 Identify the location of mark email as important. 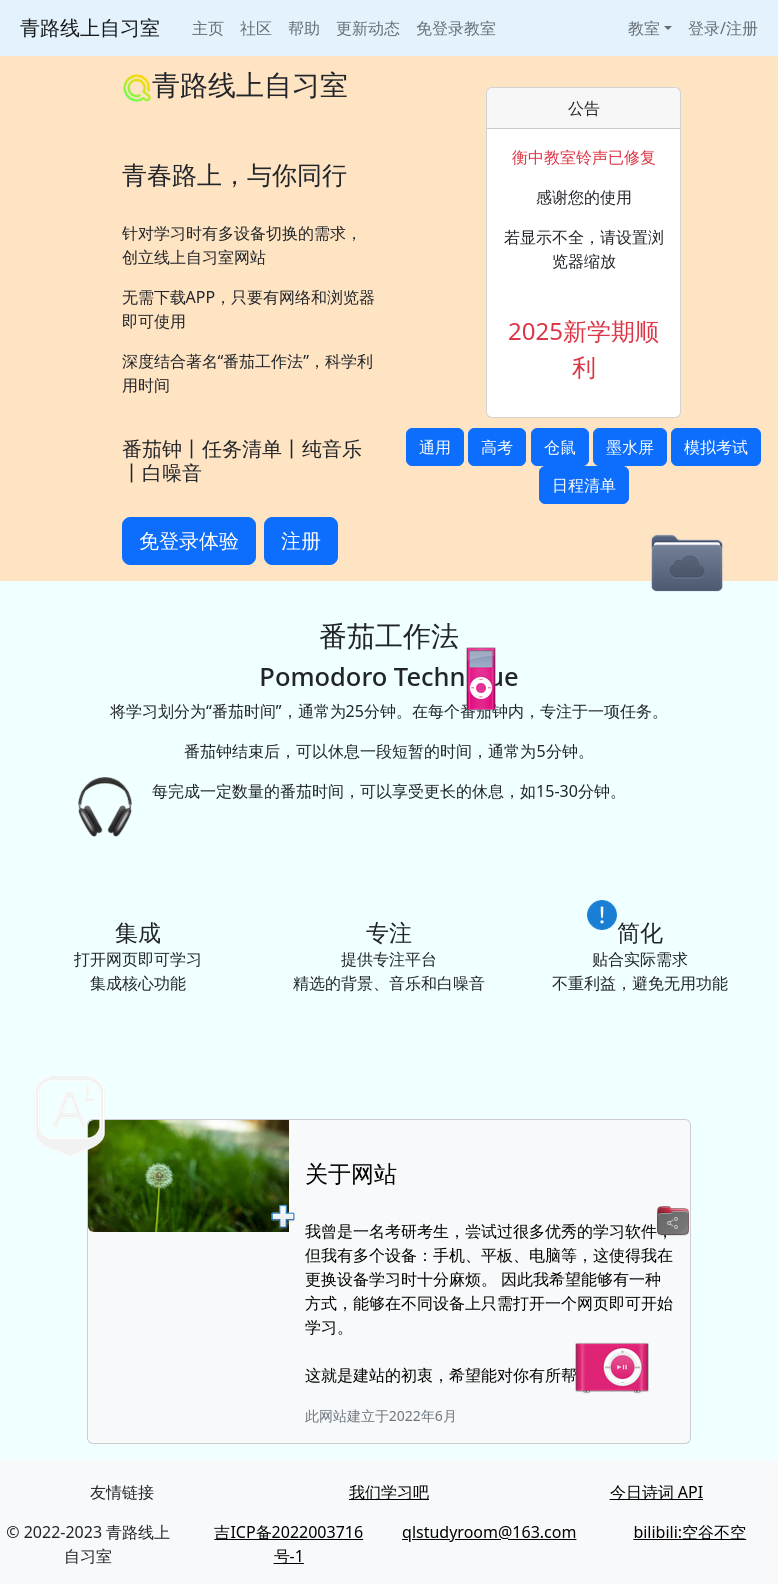
(602, 915).